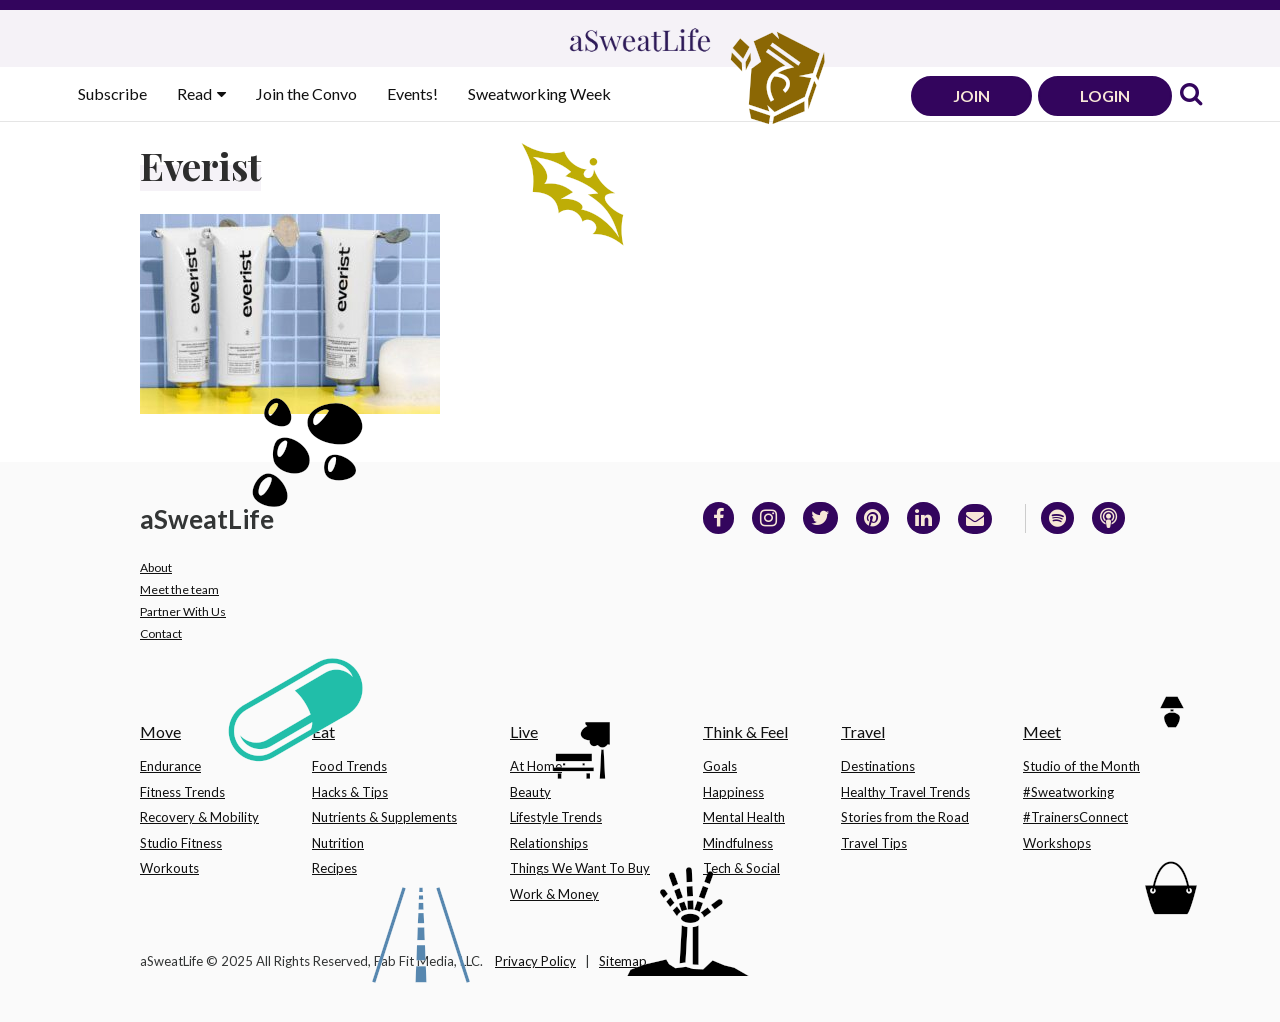 The image size is (1280, 1022). Describe the element at coordinates (295, 712) in the screenshot. I see `access medication reminders or health tracking` at that location.